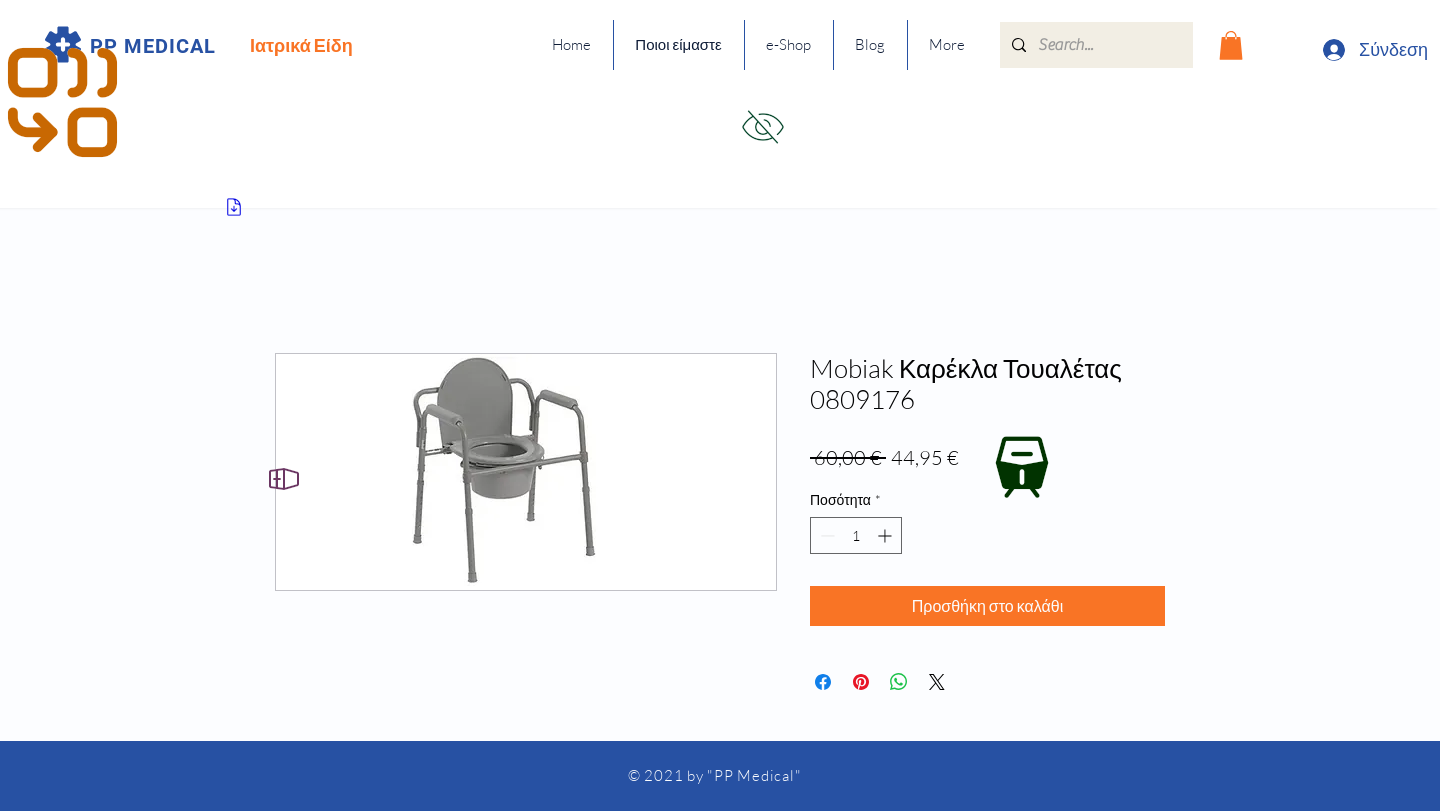 The height and width of the screenshot is (811, 1440). I want to click on hide password or sensitive content, so click(763, 127).